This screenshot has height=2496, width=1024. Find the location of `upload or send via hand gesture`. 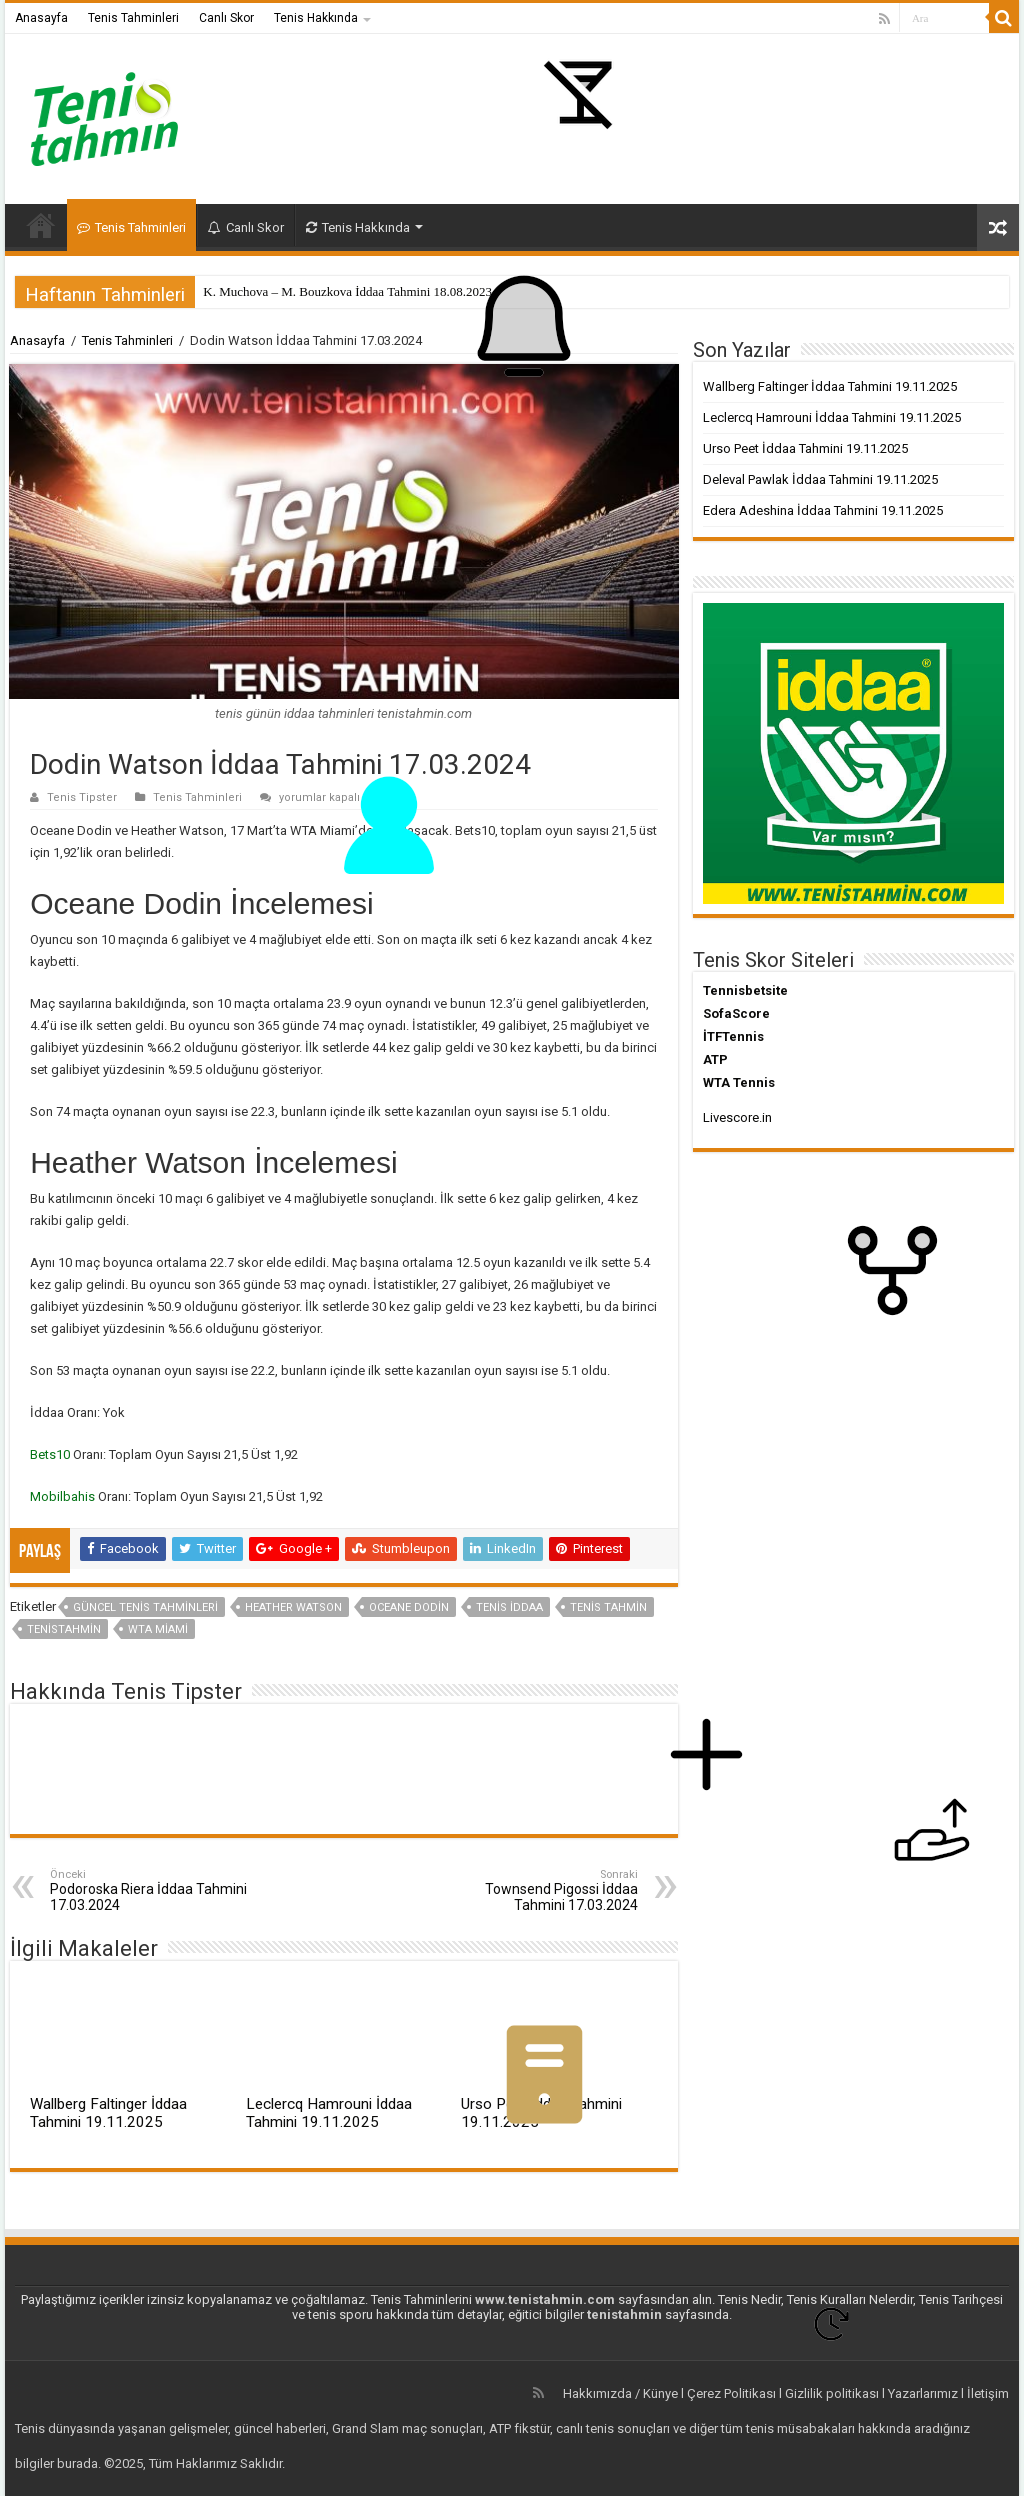

upload or send via hand gesture is located at coordinates (934, 1833).